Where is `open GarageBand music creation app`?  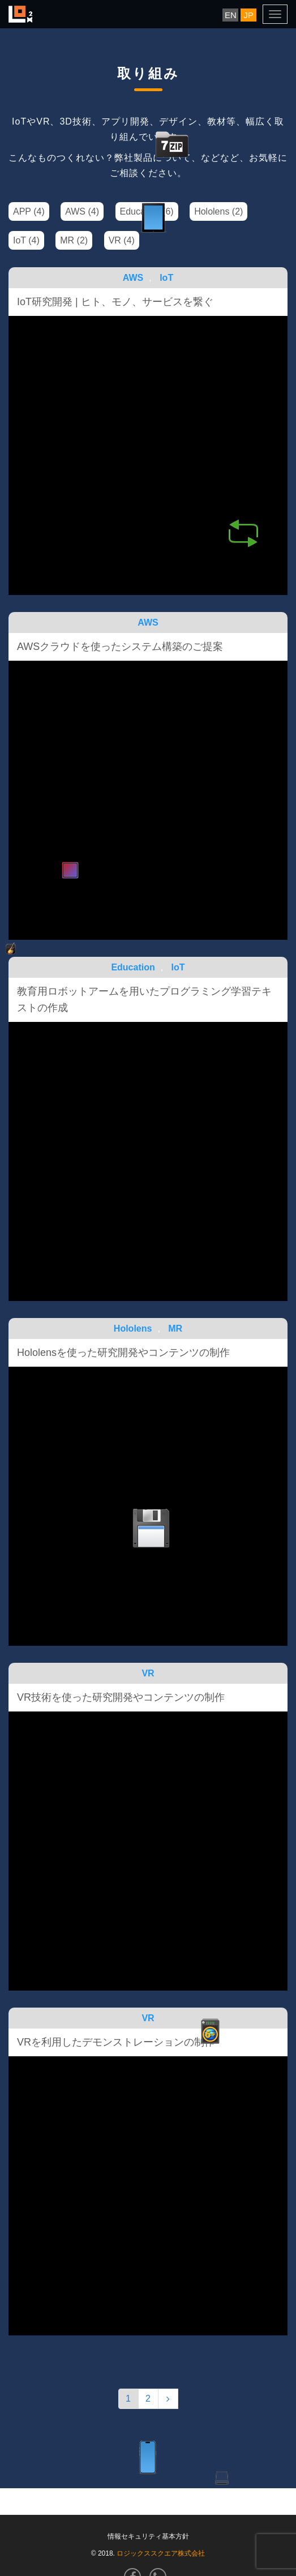 open GarageBand music creation app is located at coordinates (11, 949).